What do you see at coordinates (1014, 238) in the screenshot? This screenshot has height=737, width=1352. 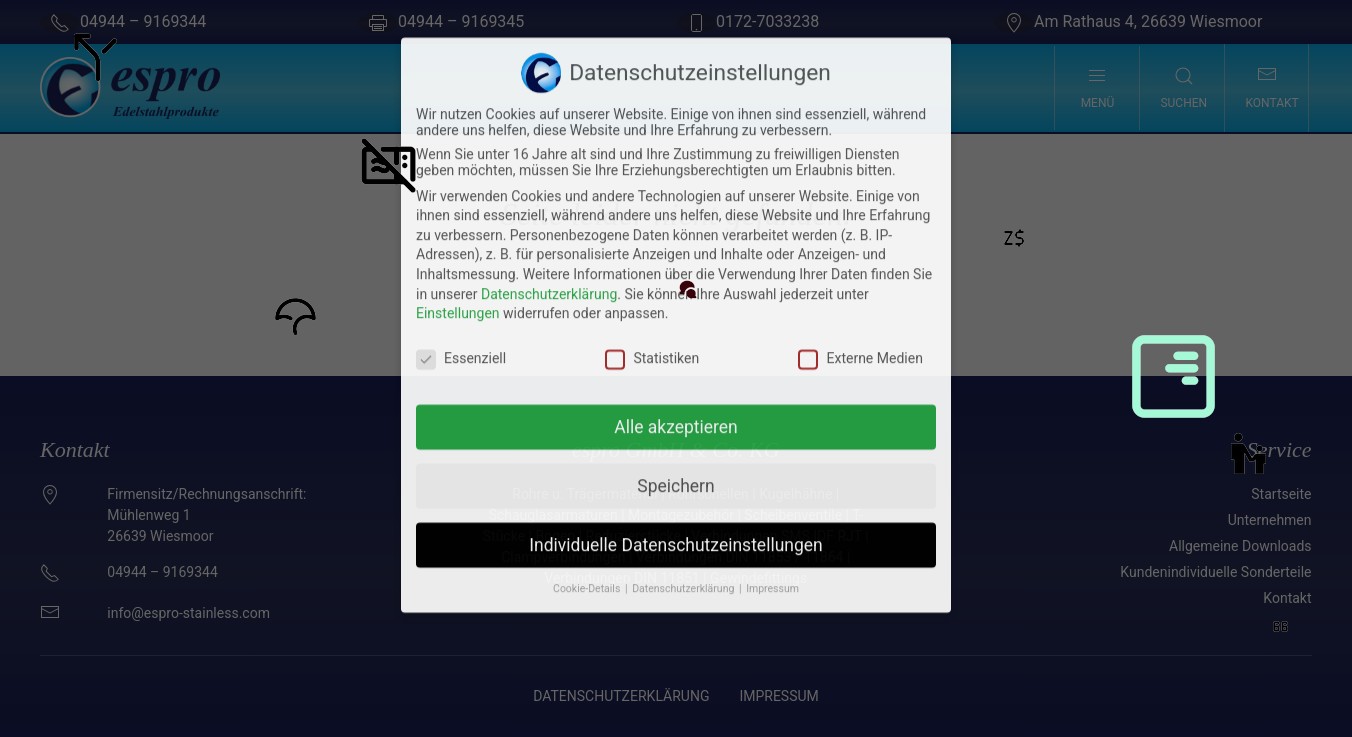 I see `indicates zimbabwean dollar currency` at bounding box center [1014, 238].